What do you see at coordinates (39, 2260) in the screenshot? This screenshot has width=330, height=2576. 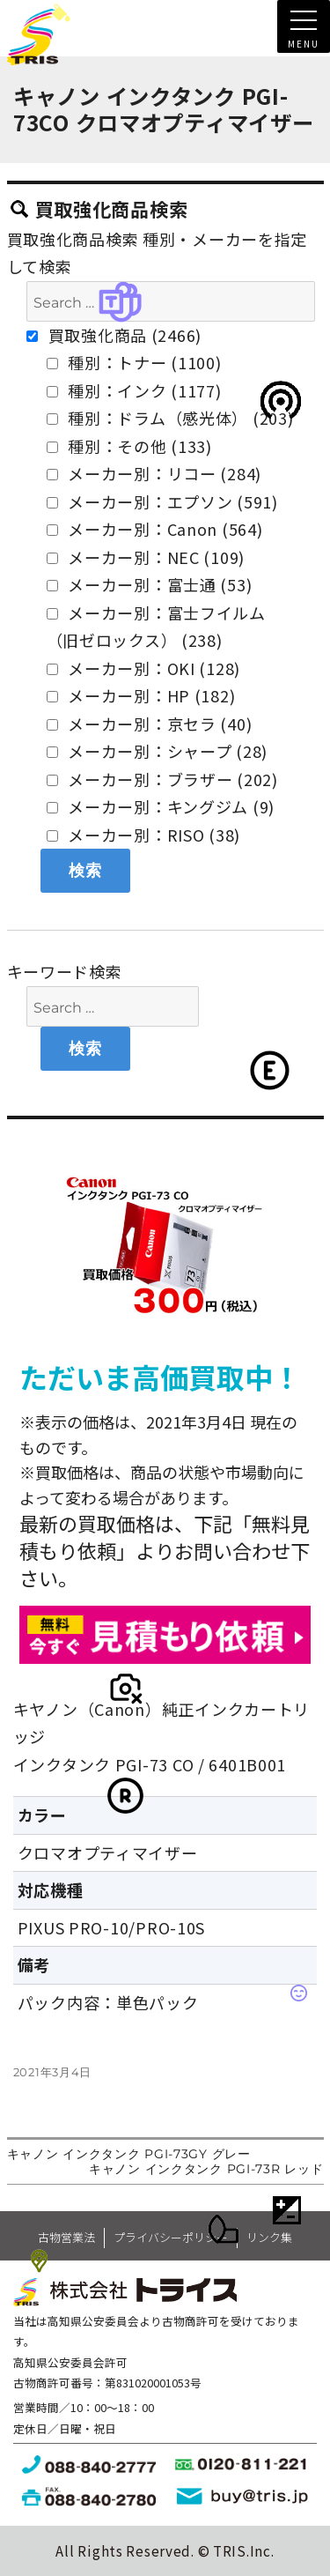 I see `open google maps` at bounding box center [39, 2260].